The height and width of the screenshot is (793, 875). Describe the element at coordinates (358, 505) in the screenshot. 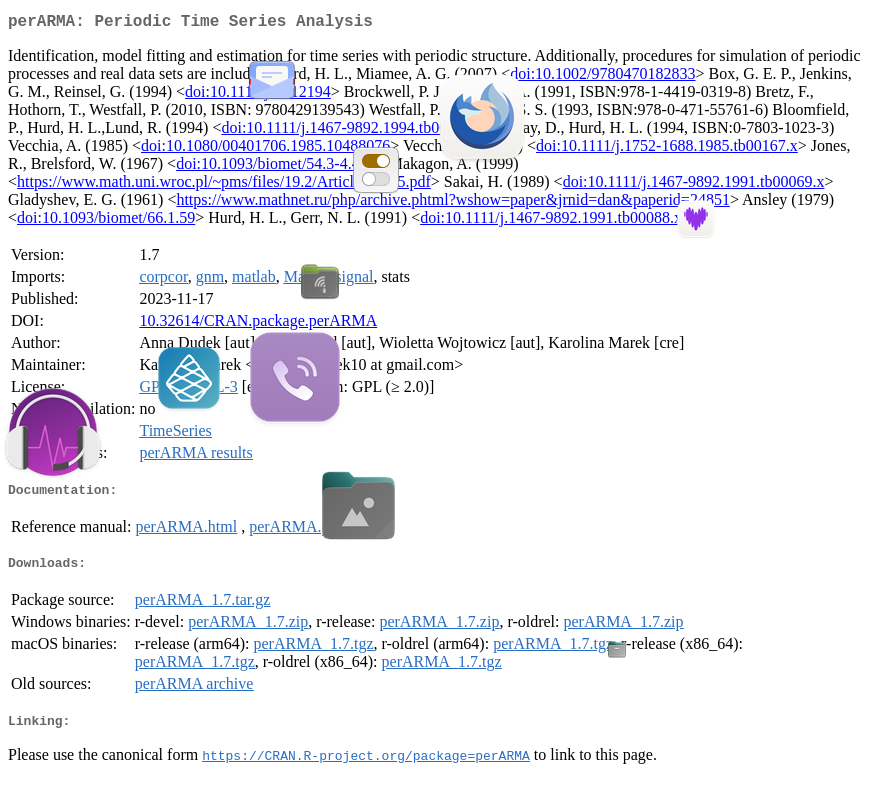

I see `open your pictures folder` at that location.